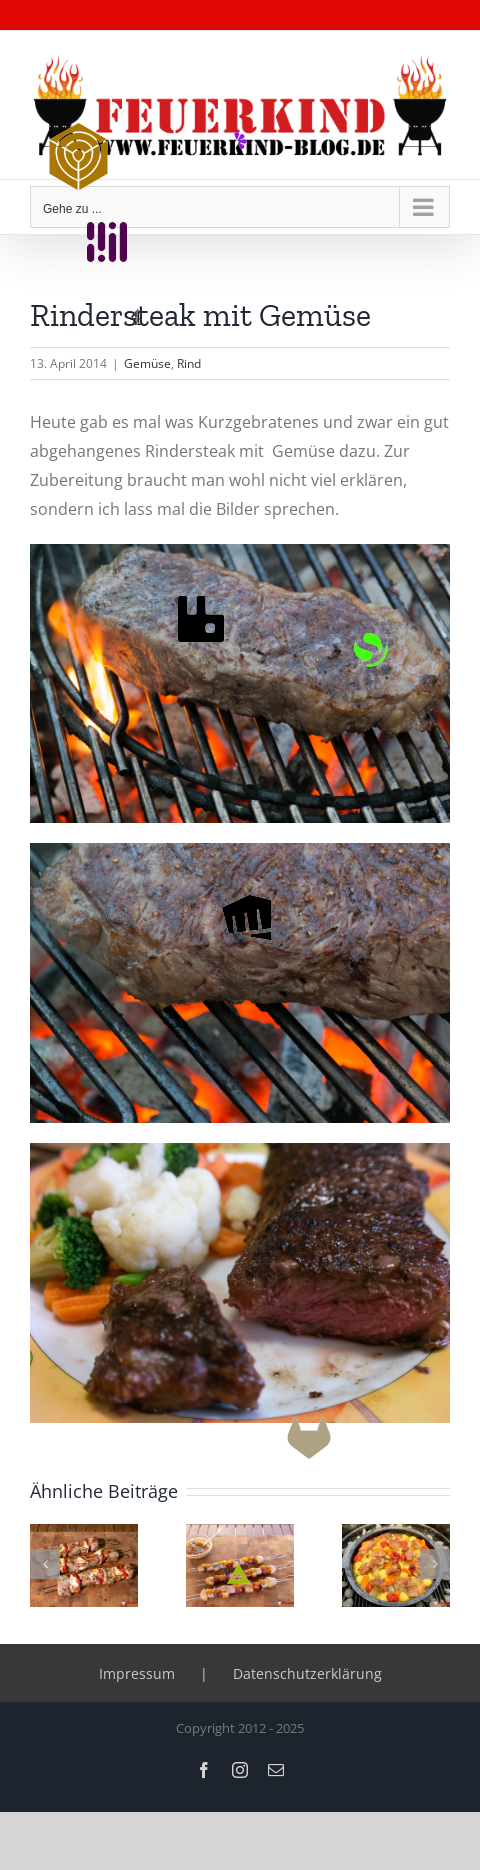 This screenshot has height=1870, width=480. What do you see at coordinates (136, 317) in the screenshot?
I see `Channel 4 logo` at bounding box center [136, 317].